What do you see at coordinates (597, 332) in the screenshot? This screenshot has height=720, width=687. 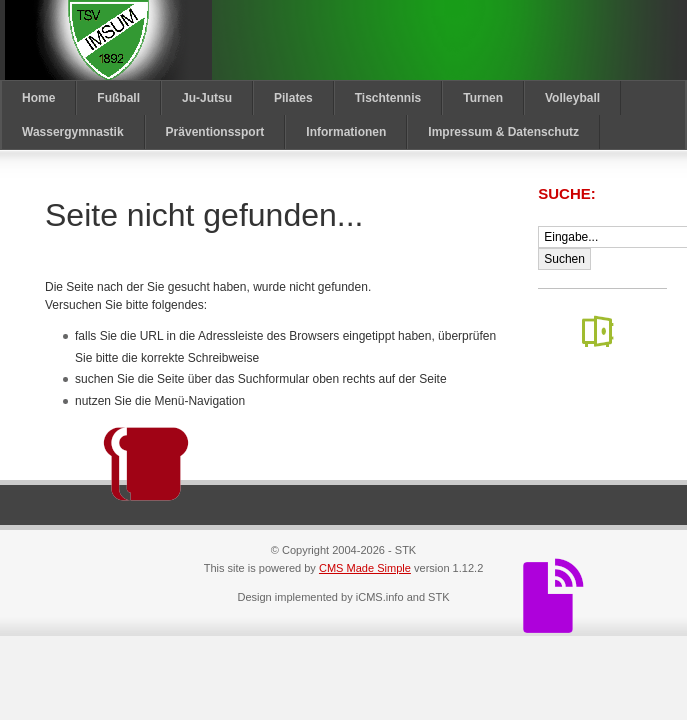 I see `access secure storage or vault` at bounding box center [597, 332].